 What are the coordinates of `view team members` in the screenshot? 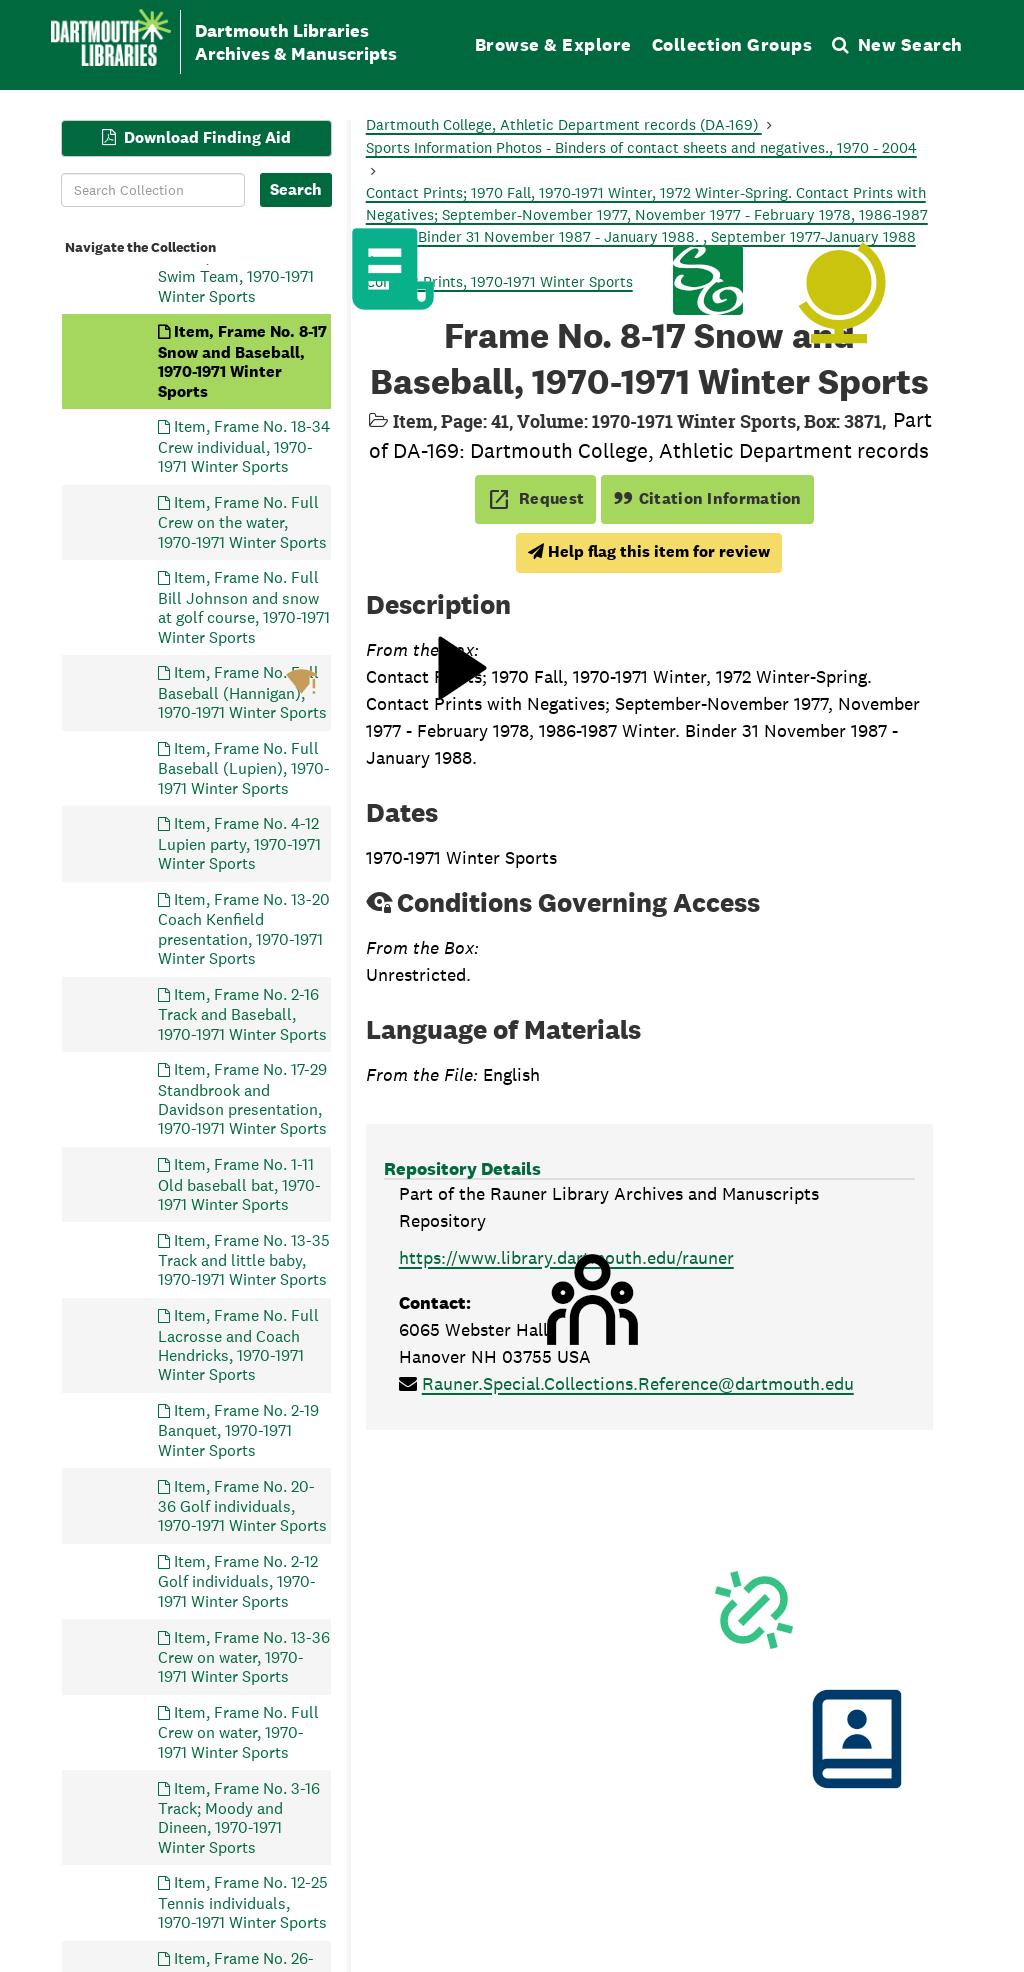 It's located at (592, 1299).